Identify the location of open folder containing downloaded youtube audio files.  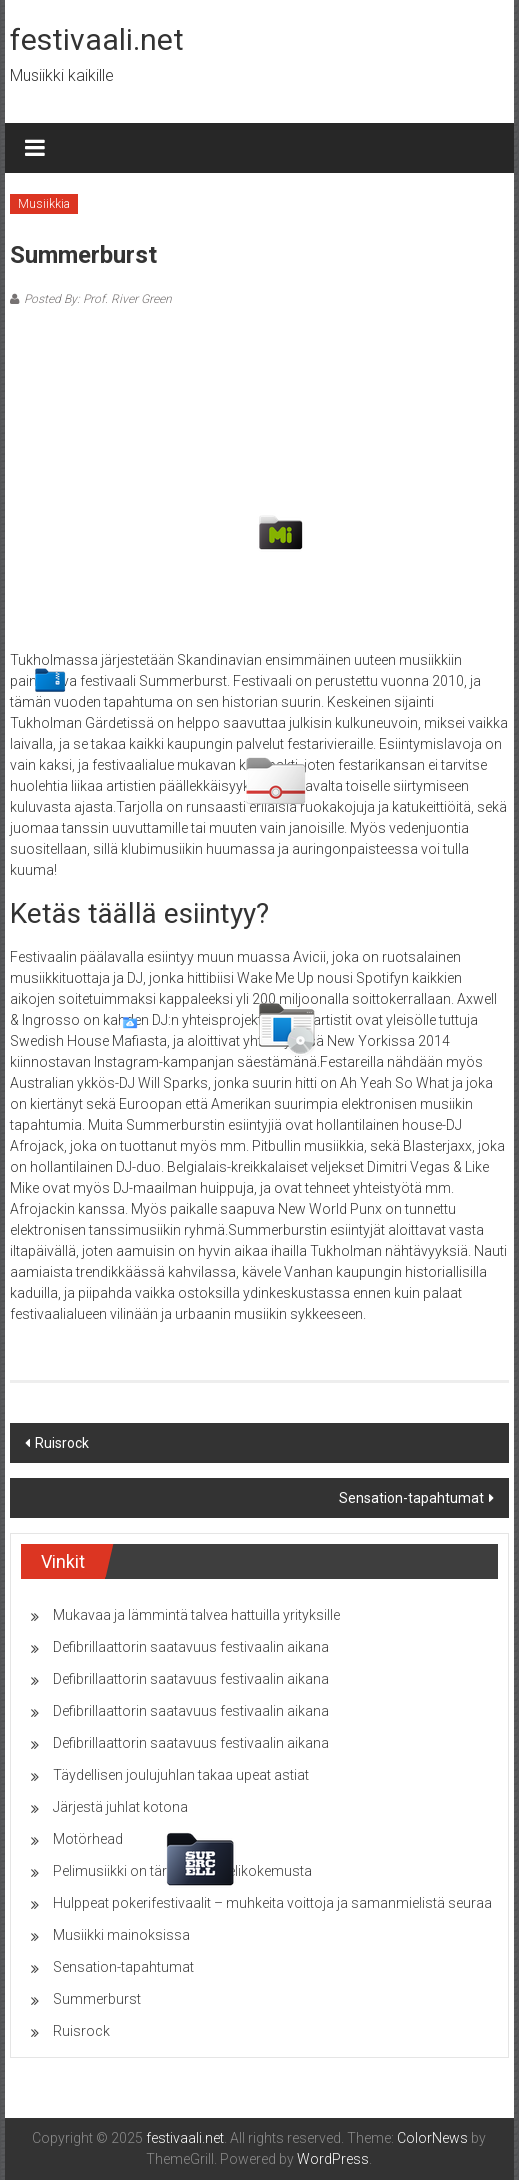
(130, 1023).